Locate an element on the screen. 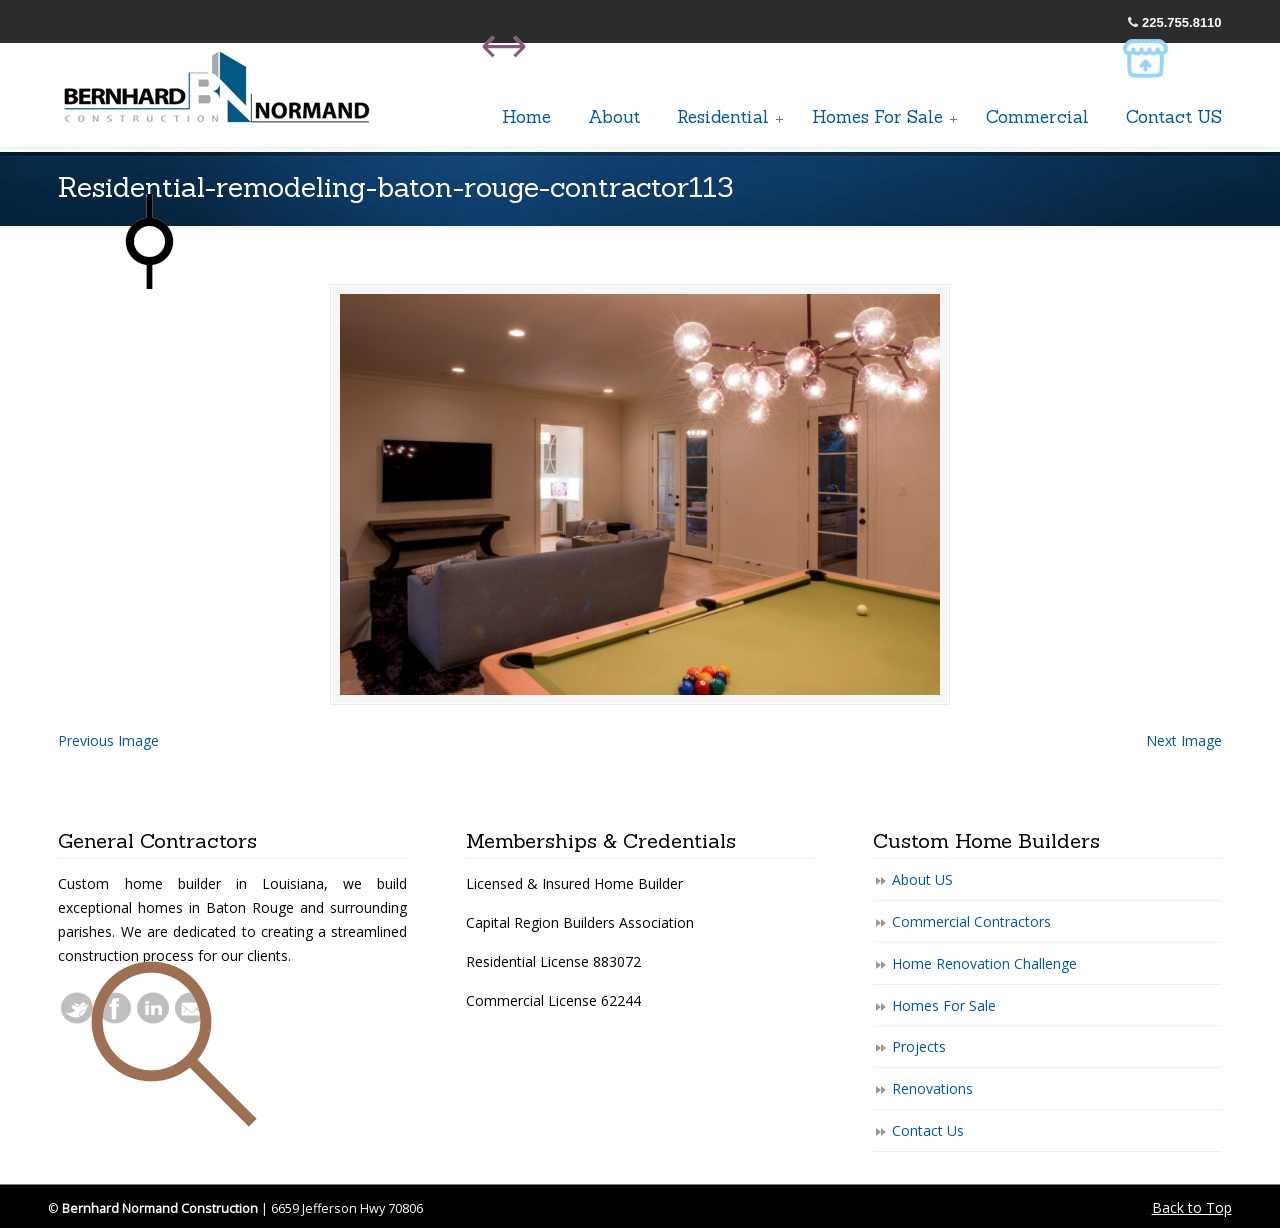 Image resolution: width=1280 pixels, height=1228 pixels. visit itch.io game marketplace is located at coordinates (1145, 57).